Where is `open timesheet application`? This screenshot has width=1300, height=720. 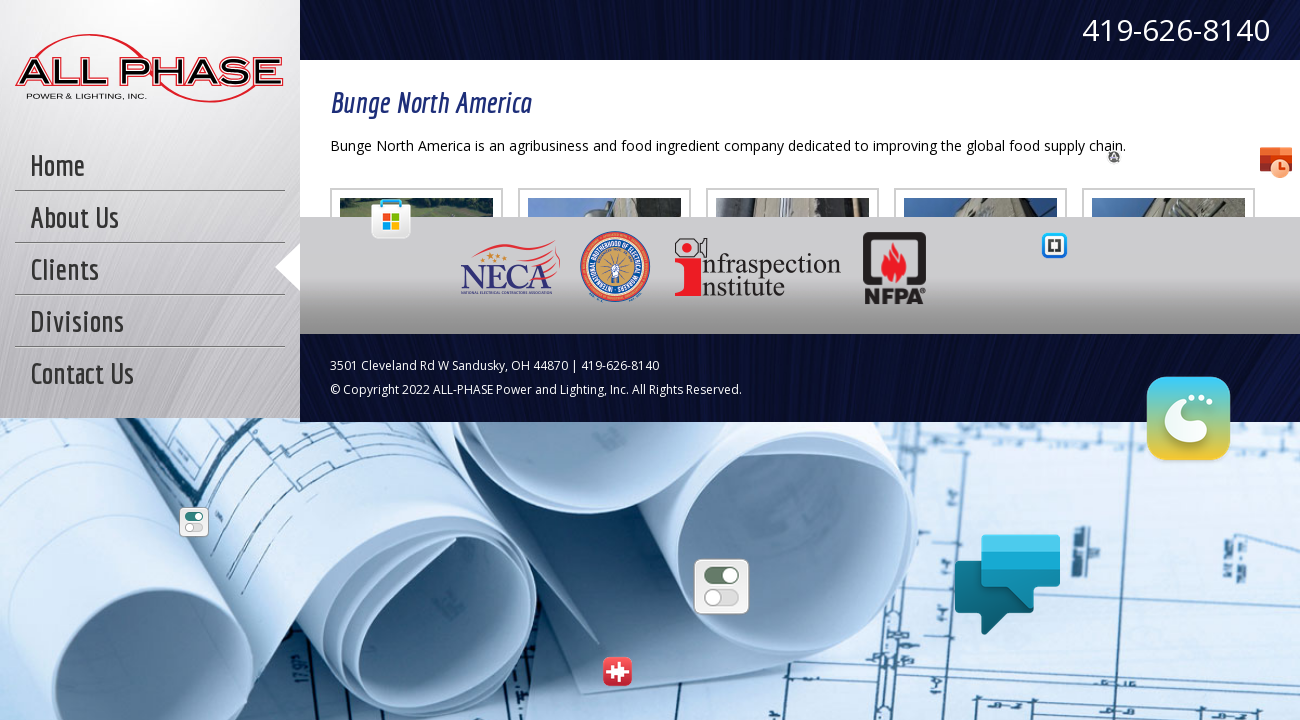
open timesheet application is located at coordinates (1276, 162).